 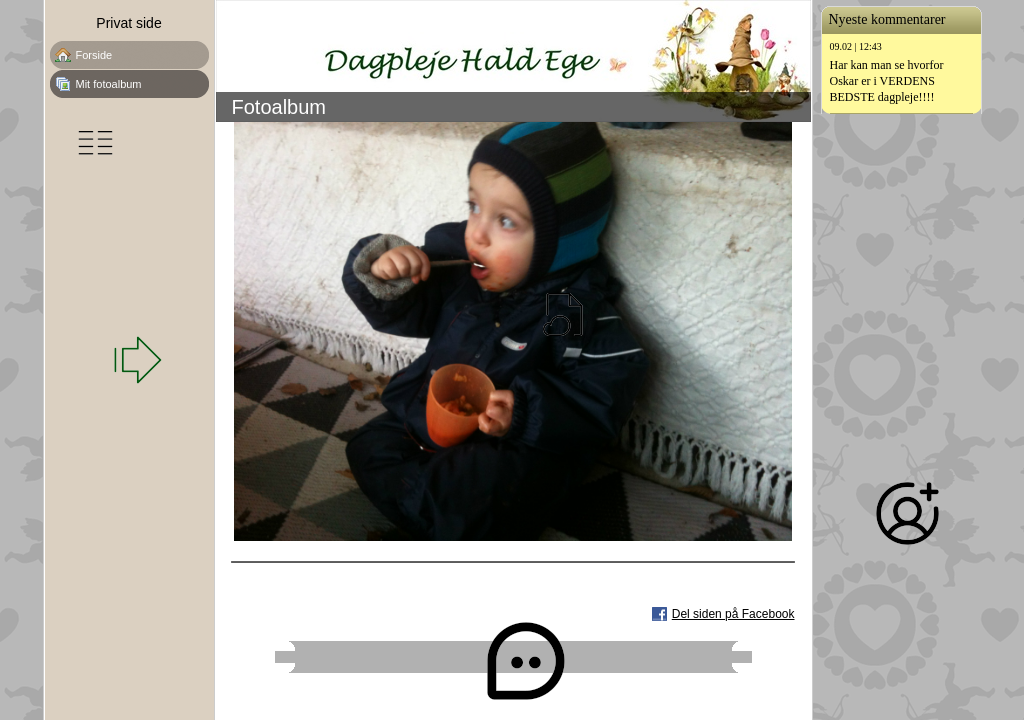 I want to click on access cloud-synced documents, so click(x=564, y=314).